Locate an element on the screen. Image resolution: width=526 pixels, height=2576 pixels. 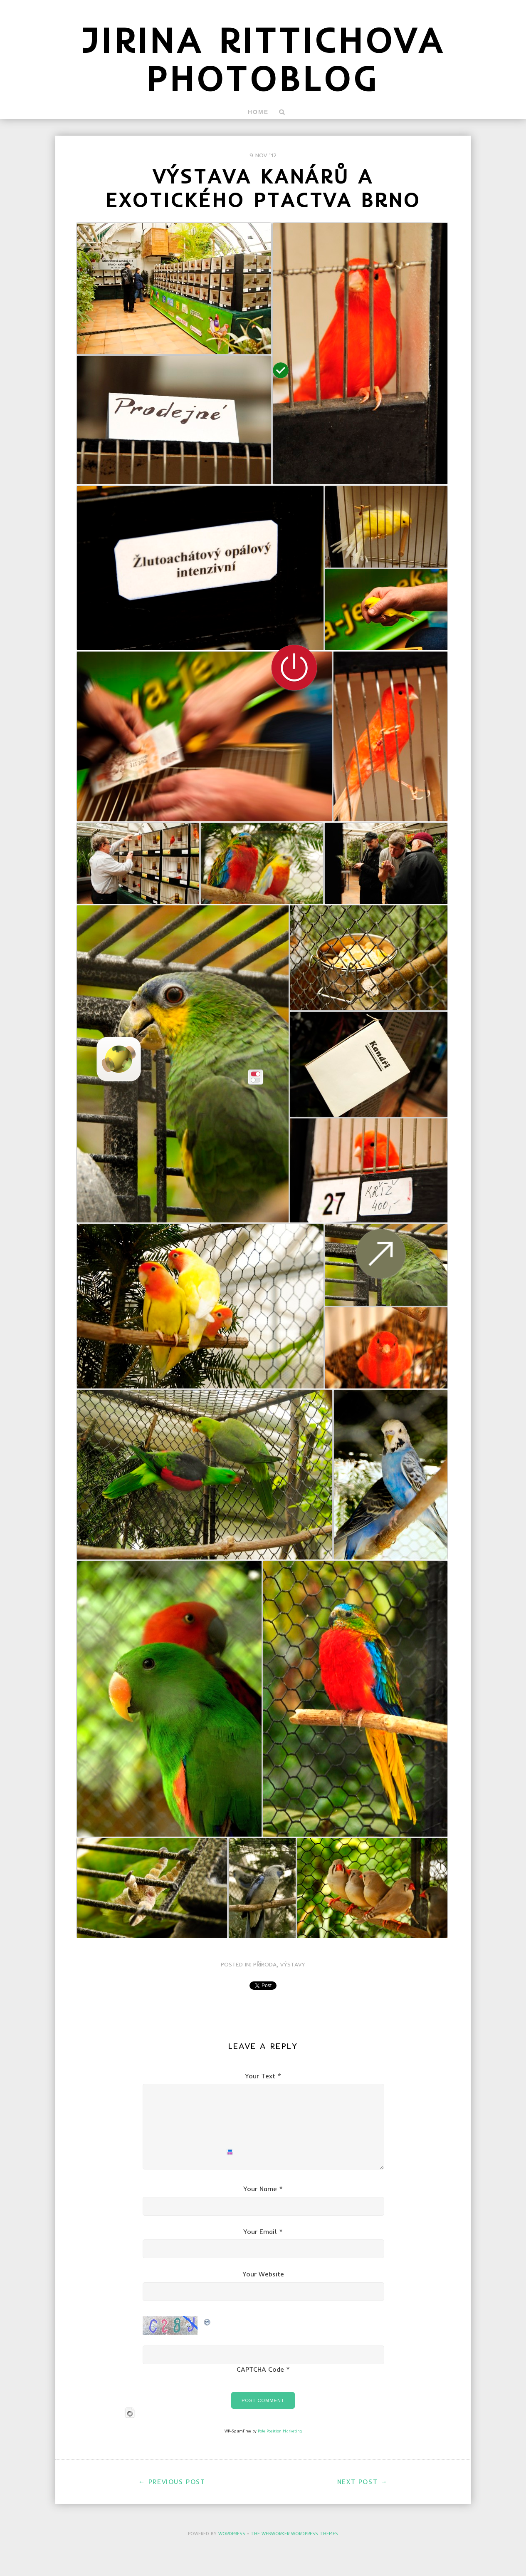
select all items in the current view is located at coordinates (230, 2152).